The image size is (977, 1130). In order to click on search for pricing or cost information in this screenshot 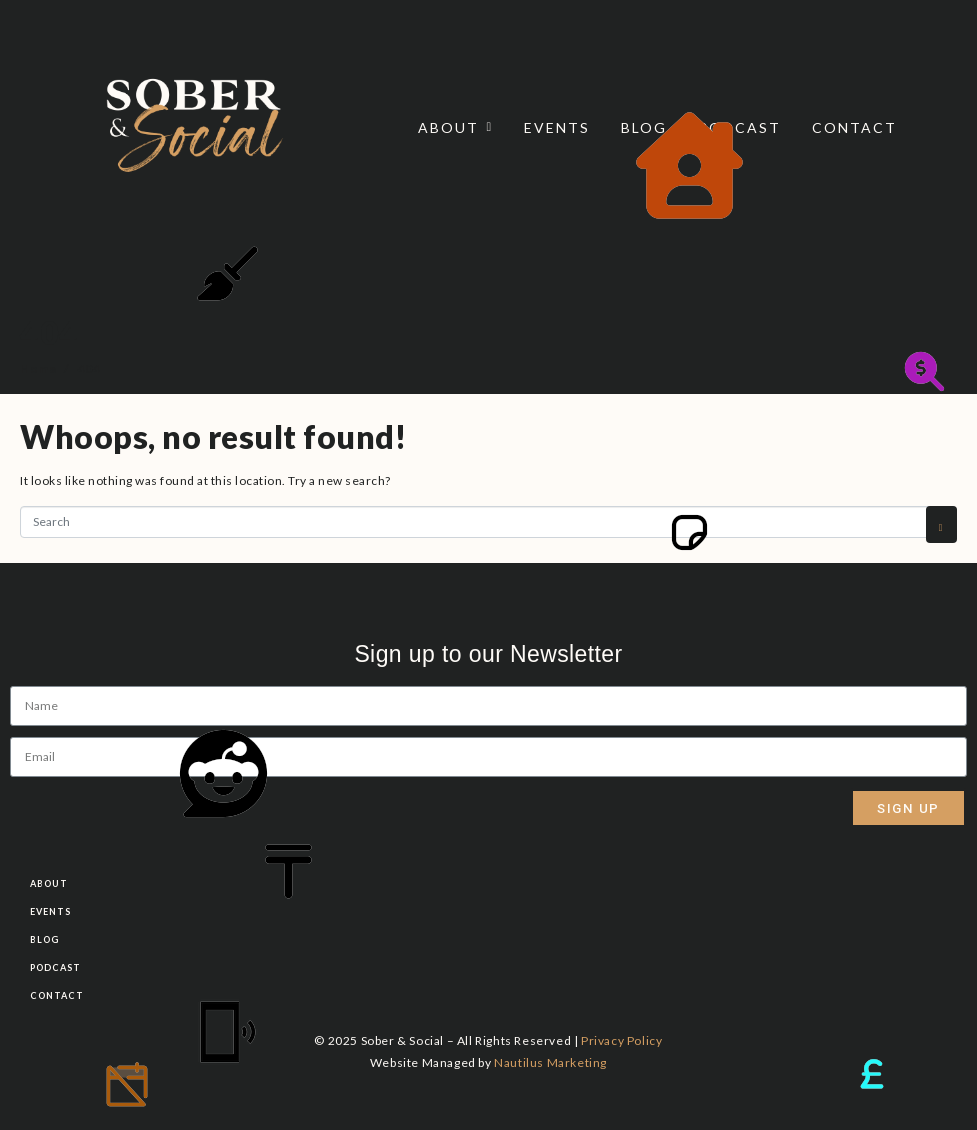, I will do `click(924, 371)`.